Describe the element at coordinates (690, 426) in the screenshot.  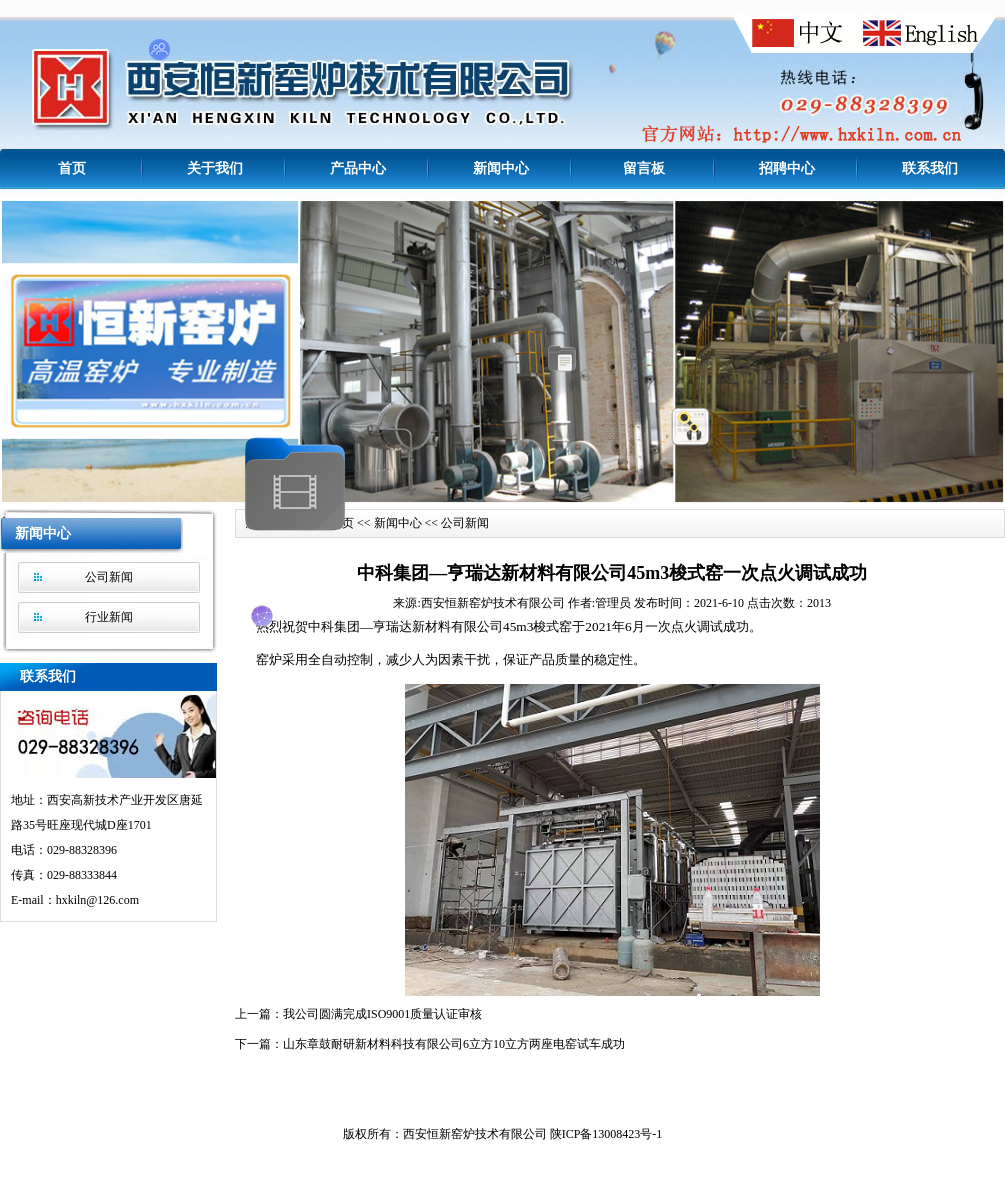
I see `open GNOME Builder IDE` at that location.